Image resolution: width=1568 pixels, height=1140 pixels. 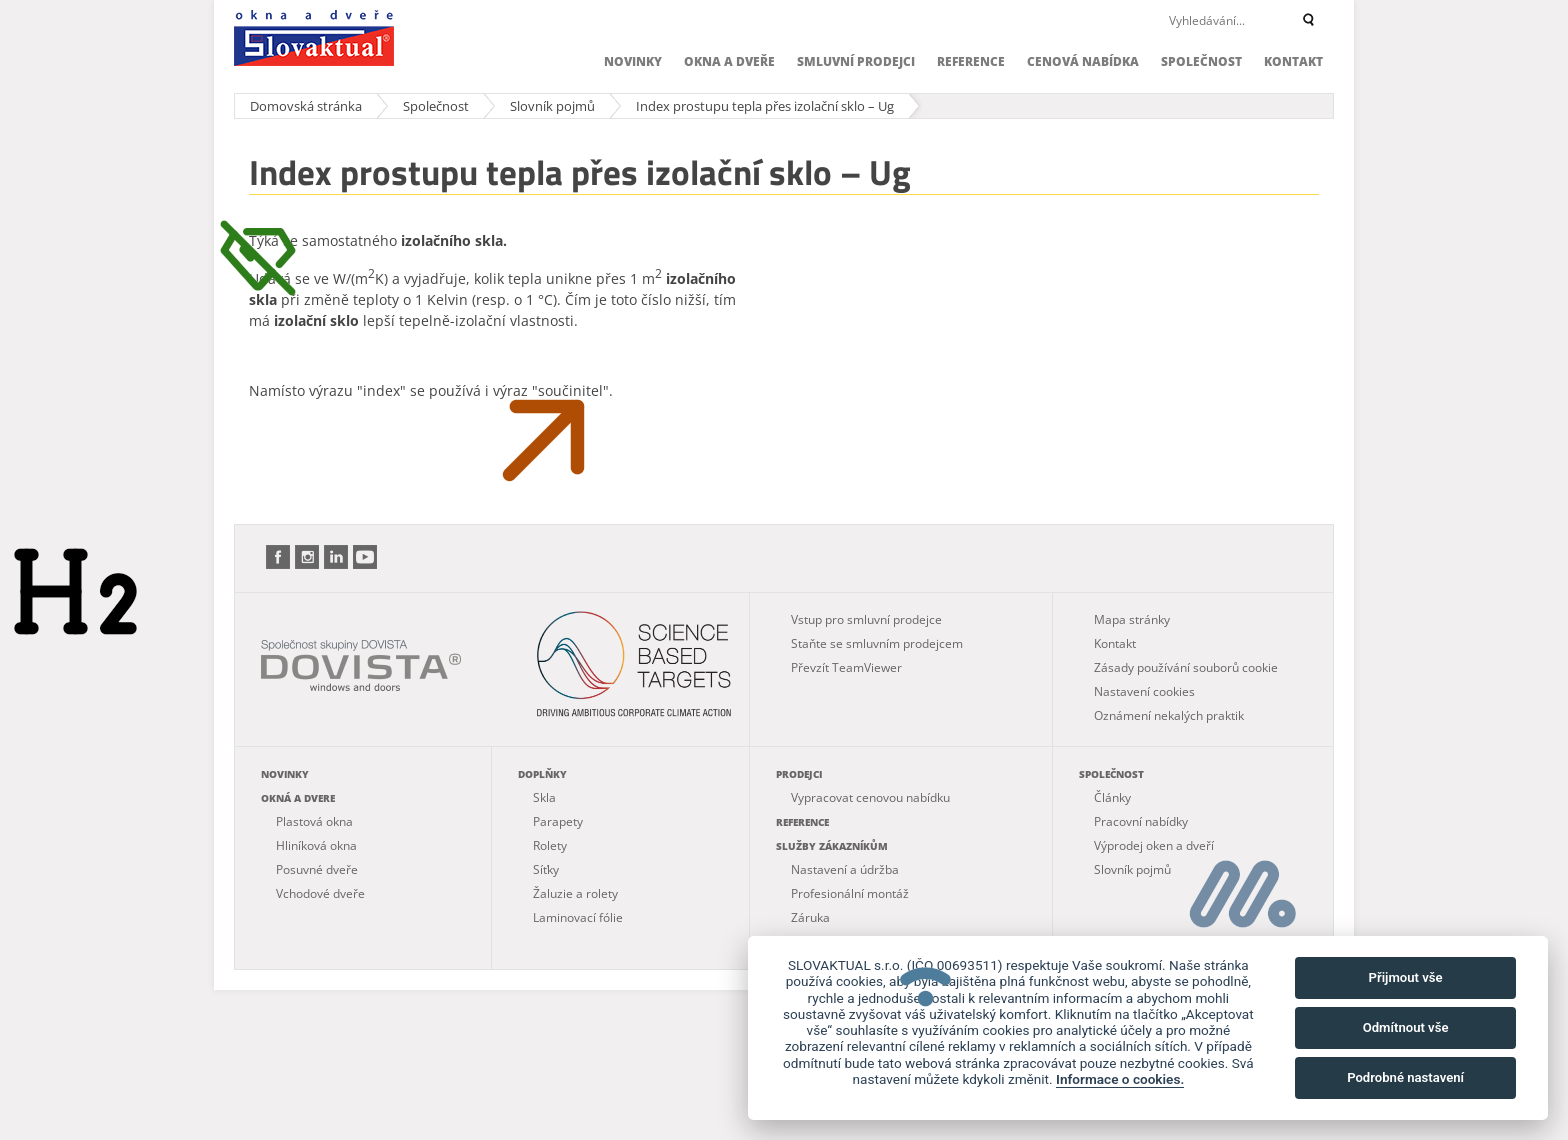 What do you see at coordinates (1240, 894) in the screenshot?
I see `open monday.com workspace` at bounding box center [1240, 894].